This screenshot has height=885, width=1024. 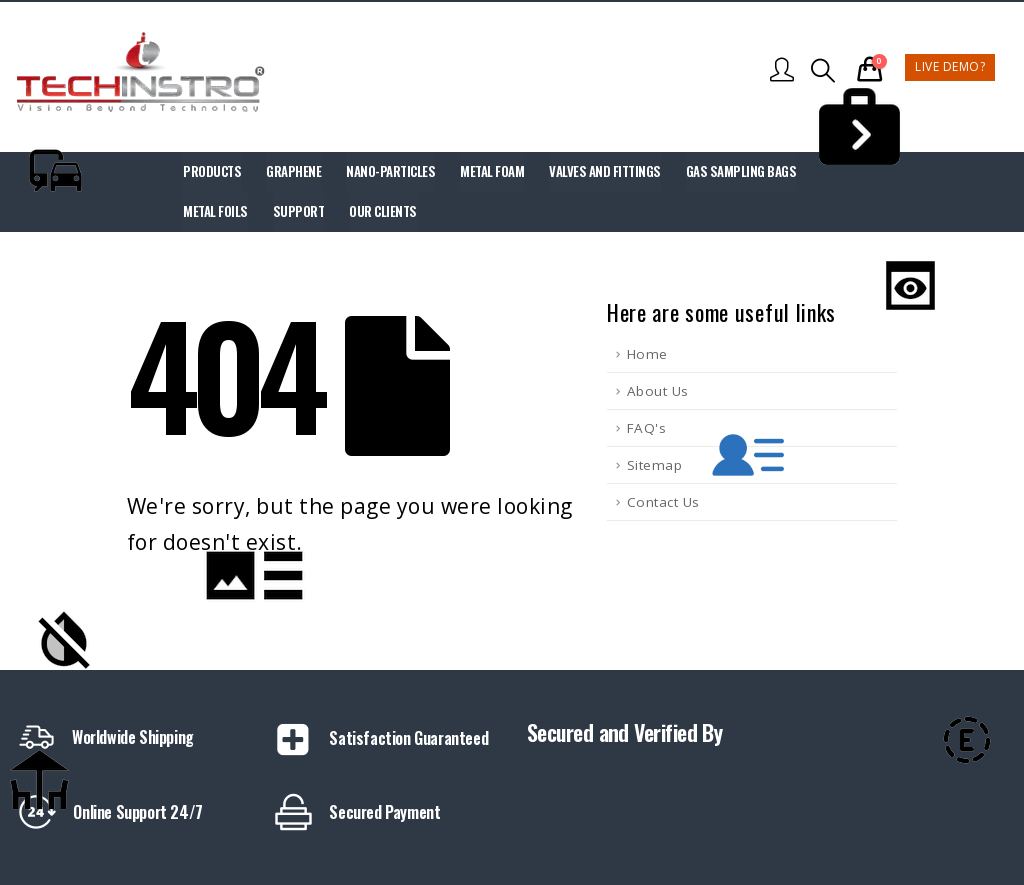 What do you see at coordinates (967, 740) in the screenshot?
I see `indicates a draft or pending email` at bounding box center [967, 740].